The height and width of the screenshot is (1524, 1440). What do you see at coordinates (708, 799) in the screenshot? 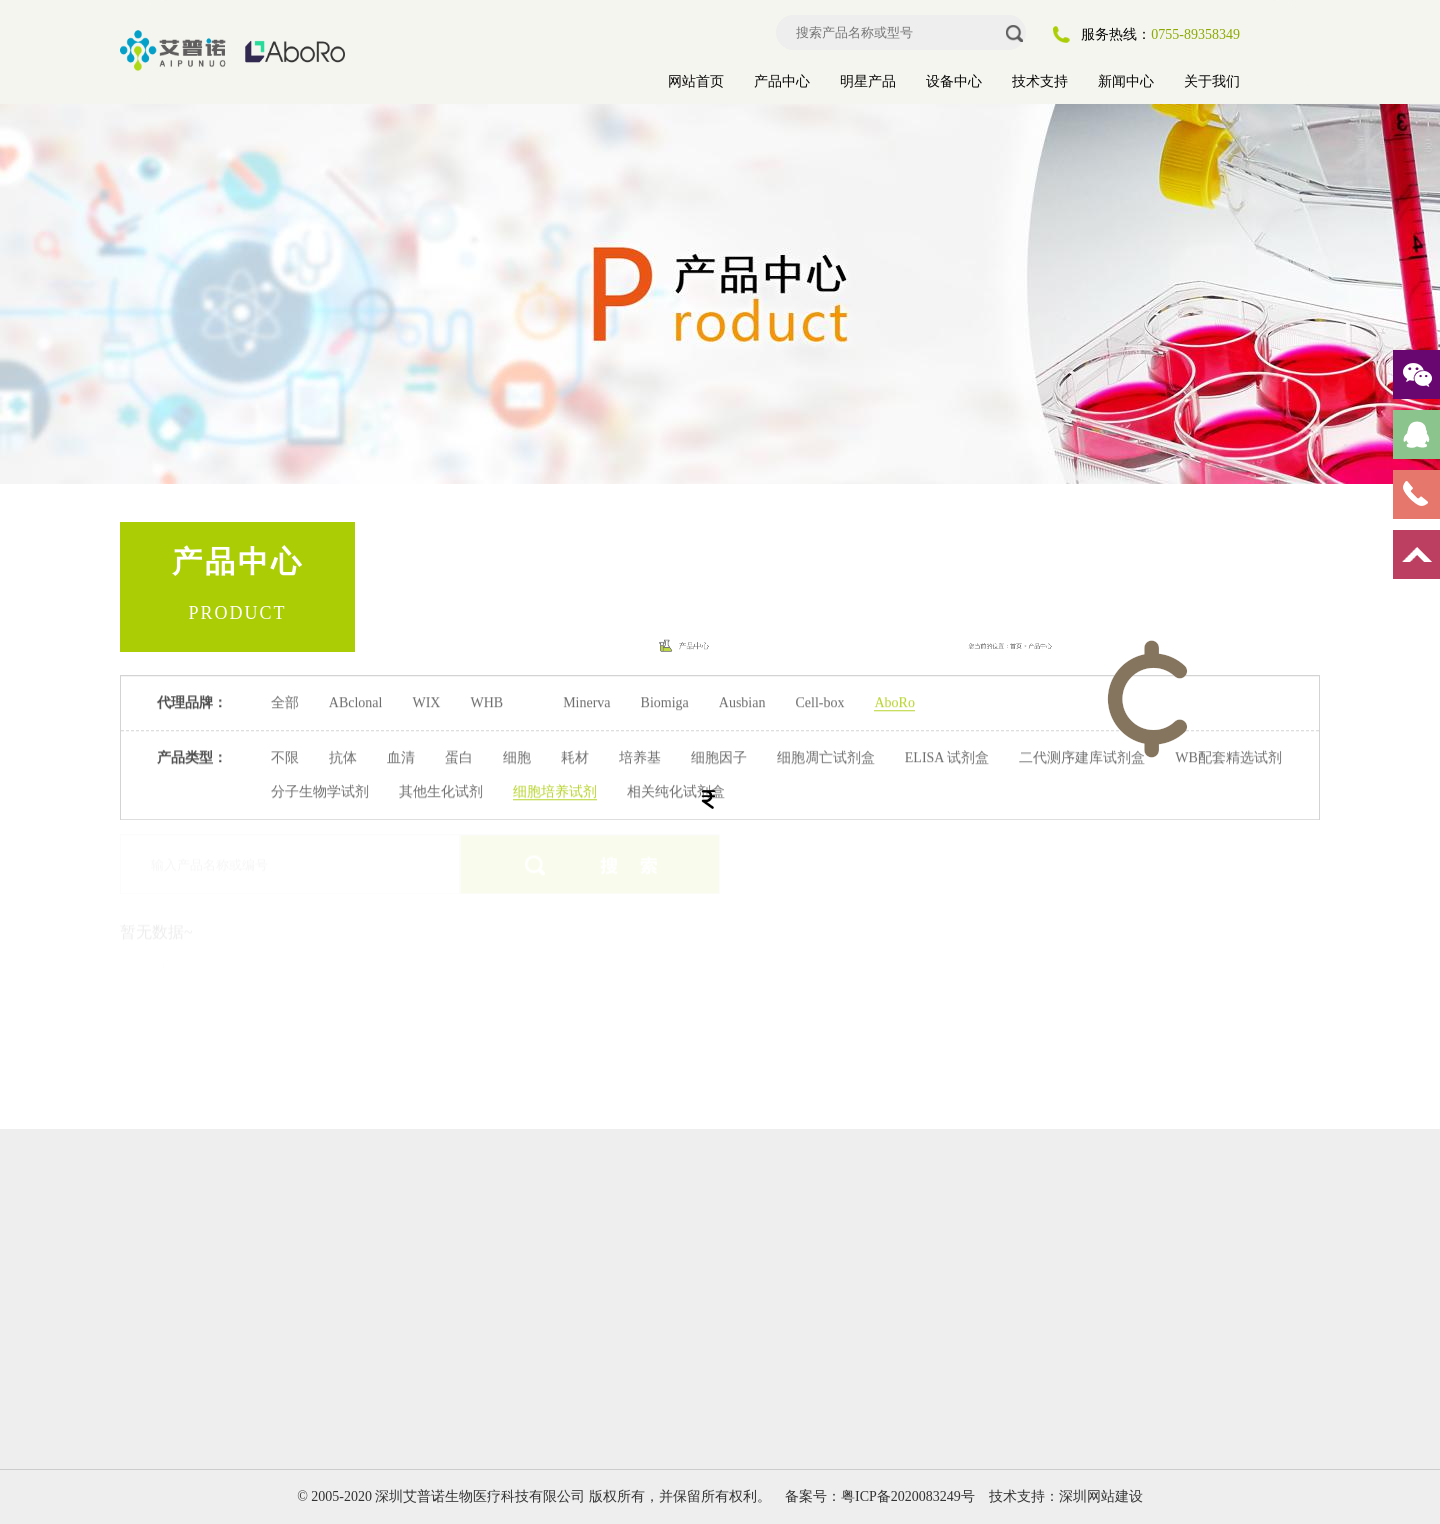
I see `view price in indian rupees` at bounding box center [708, 799].